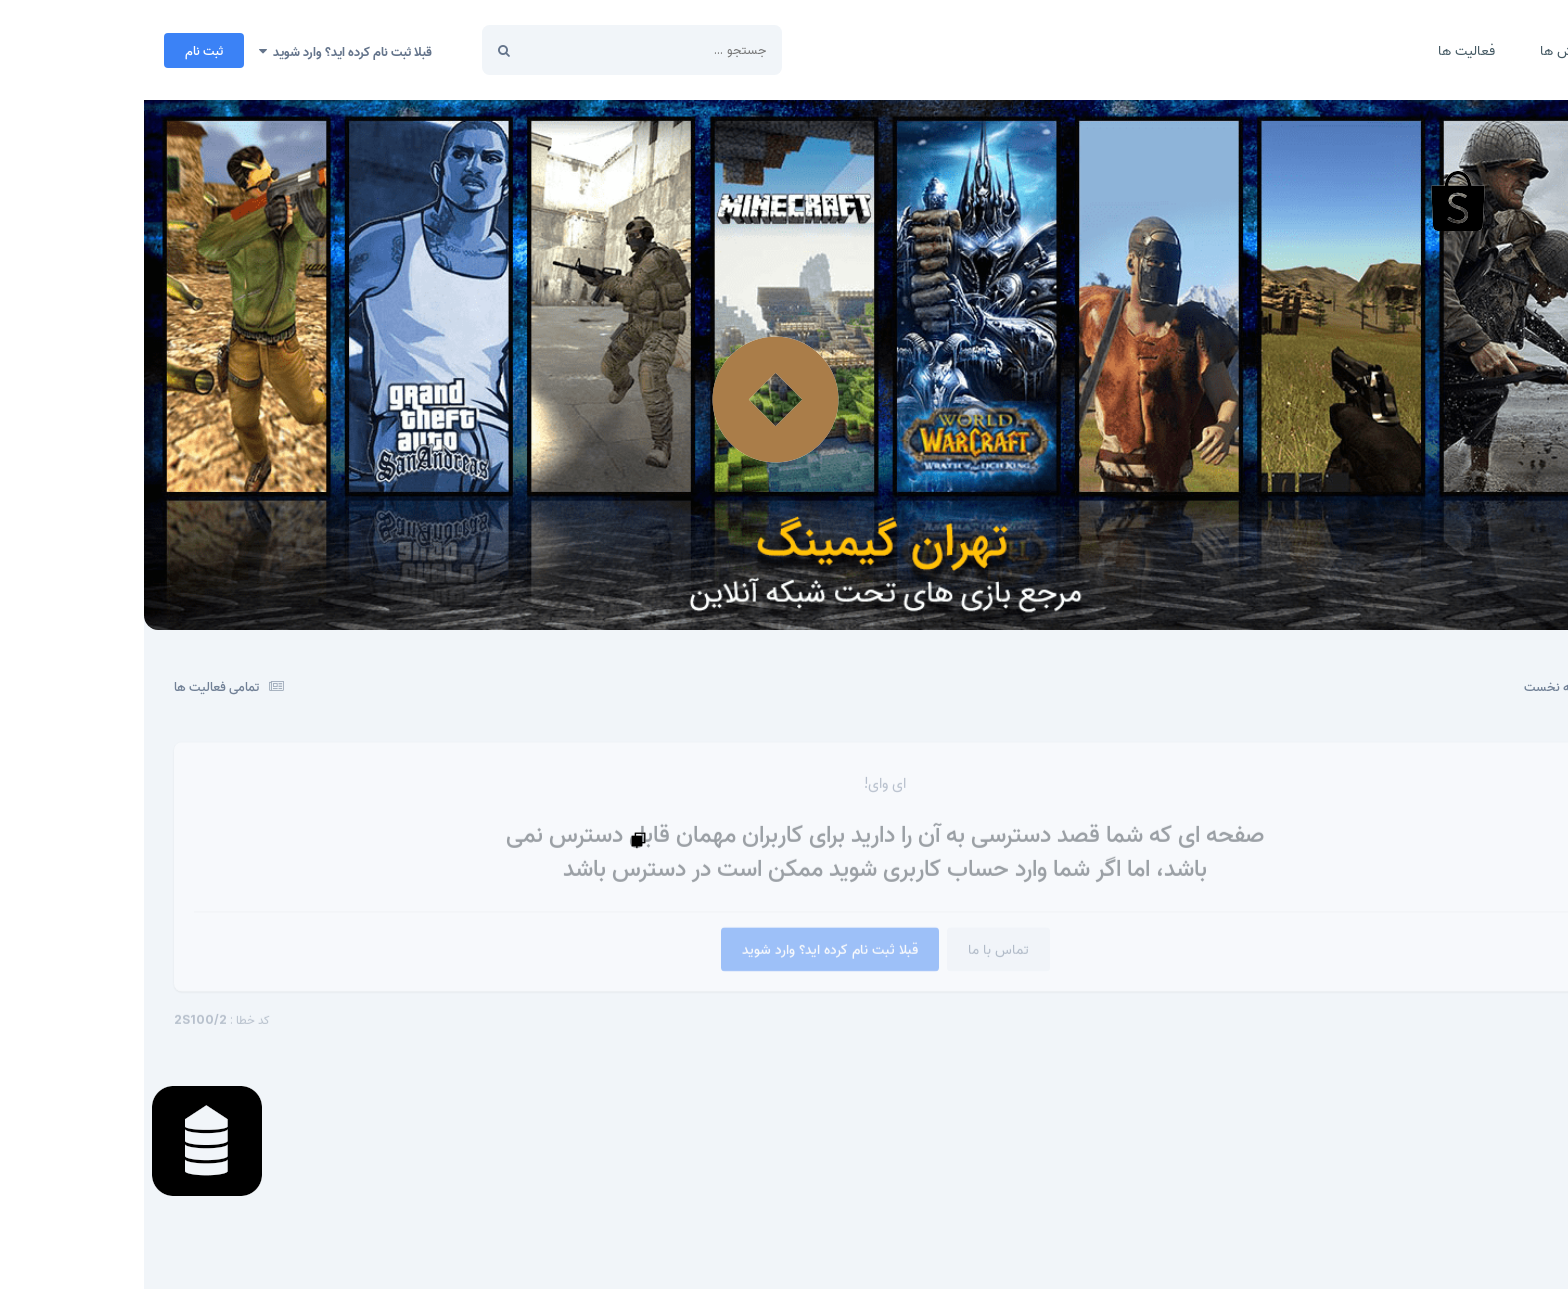 The image size is (1568, 1289). What do you see at coordinates (1458, 201) in the screenshot?
I see `open the Shopee shopping app` at bounding box center [1458, 201].